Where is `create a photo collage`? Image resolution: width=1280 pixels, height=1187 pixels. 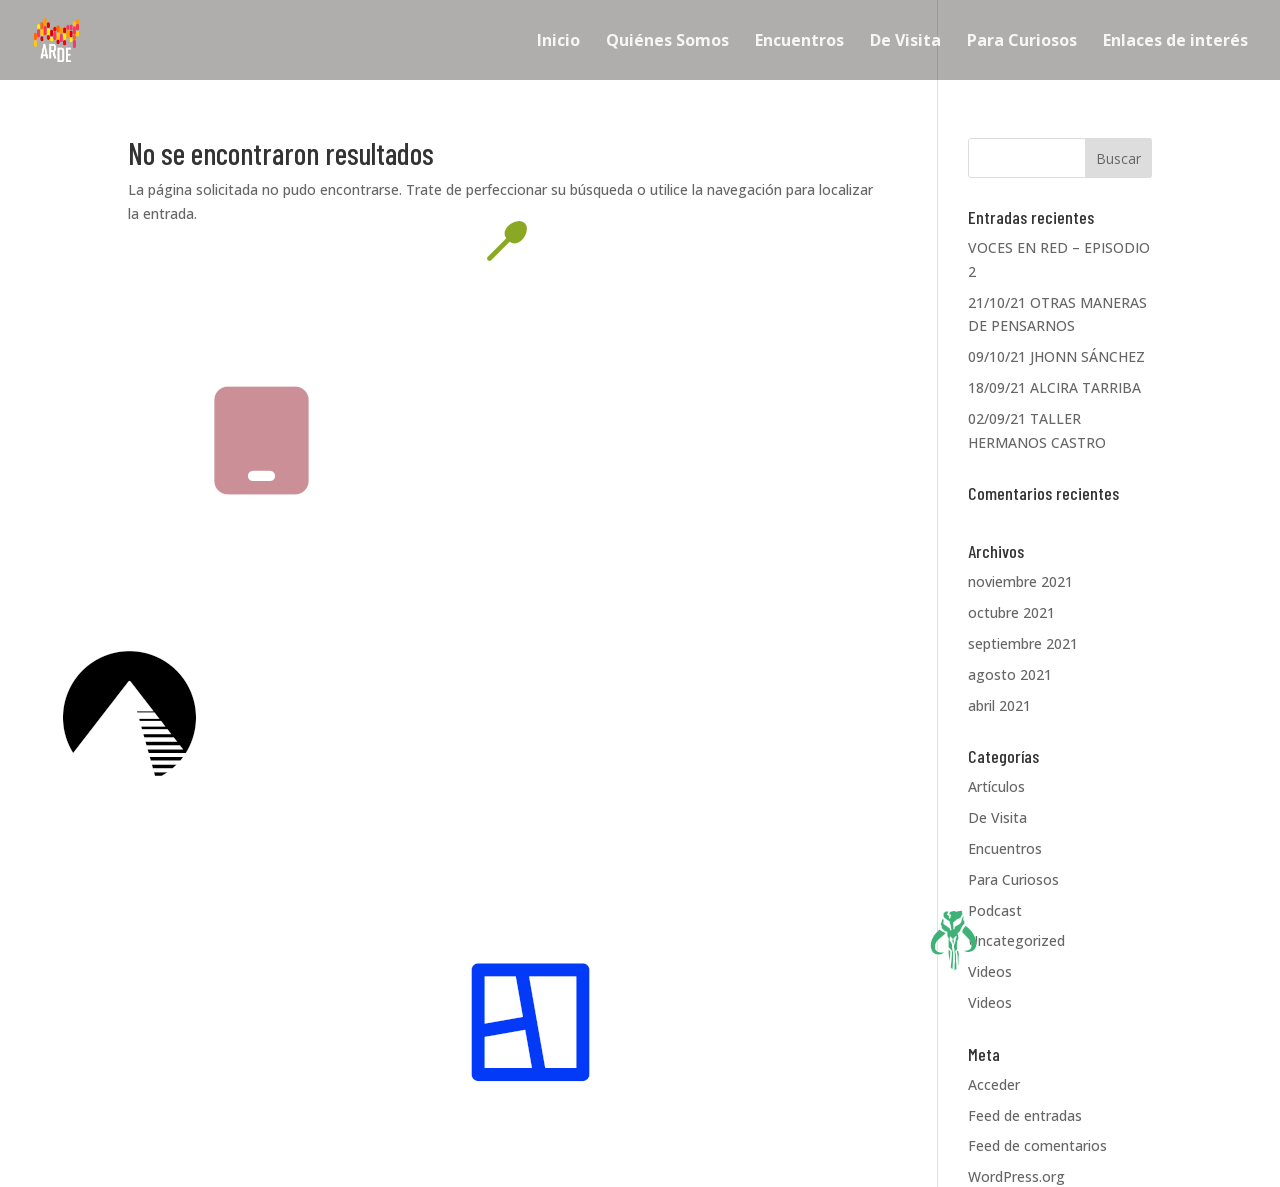 create a photo collage is located at coordinates (530, 1021).